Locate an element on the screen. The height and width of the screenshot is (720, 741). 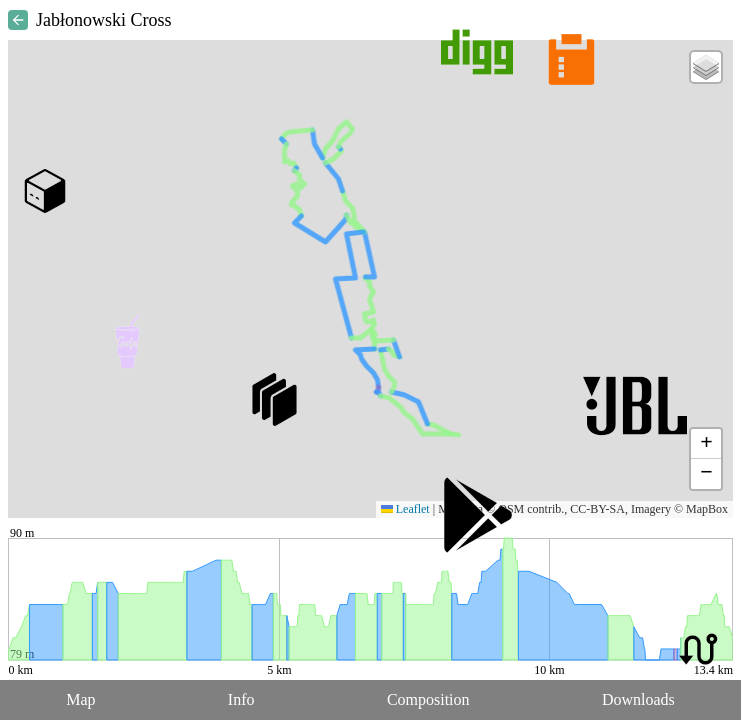
open the google play store is located at coordinates (478, 515).